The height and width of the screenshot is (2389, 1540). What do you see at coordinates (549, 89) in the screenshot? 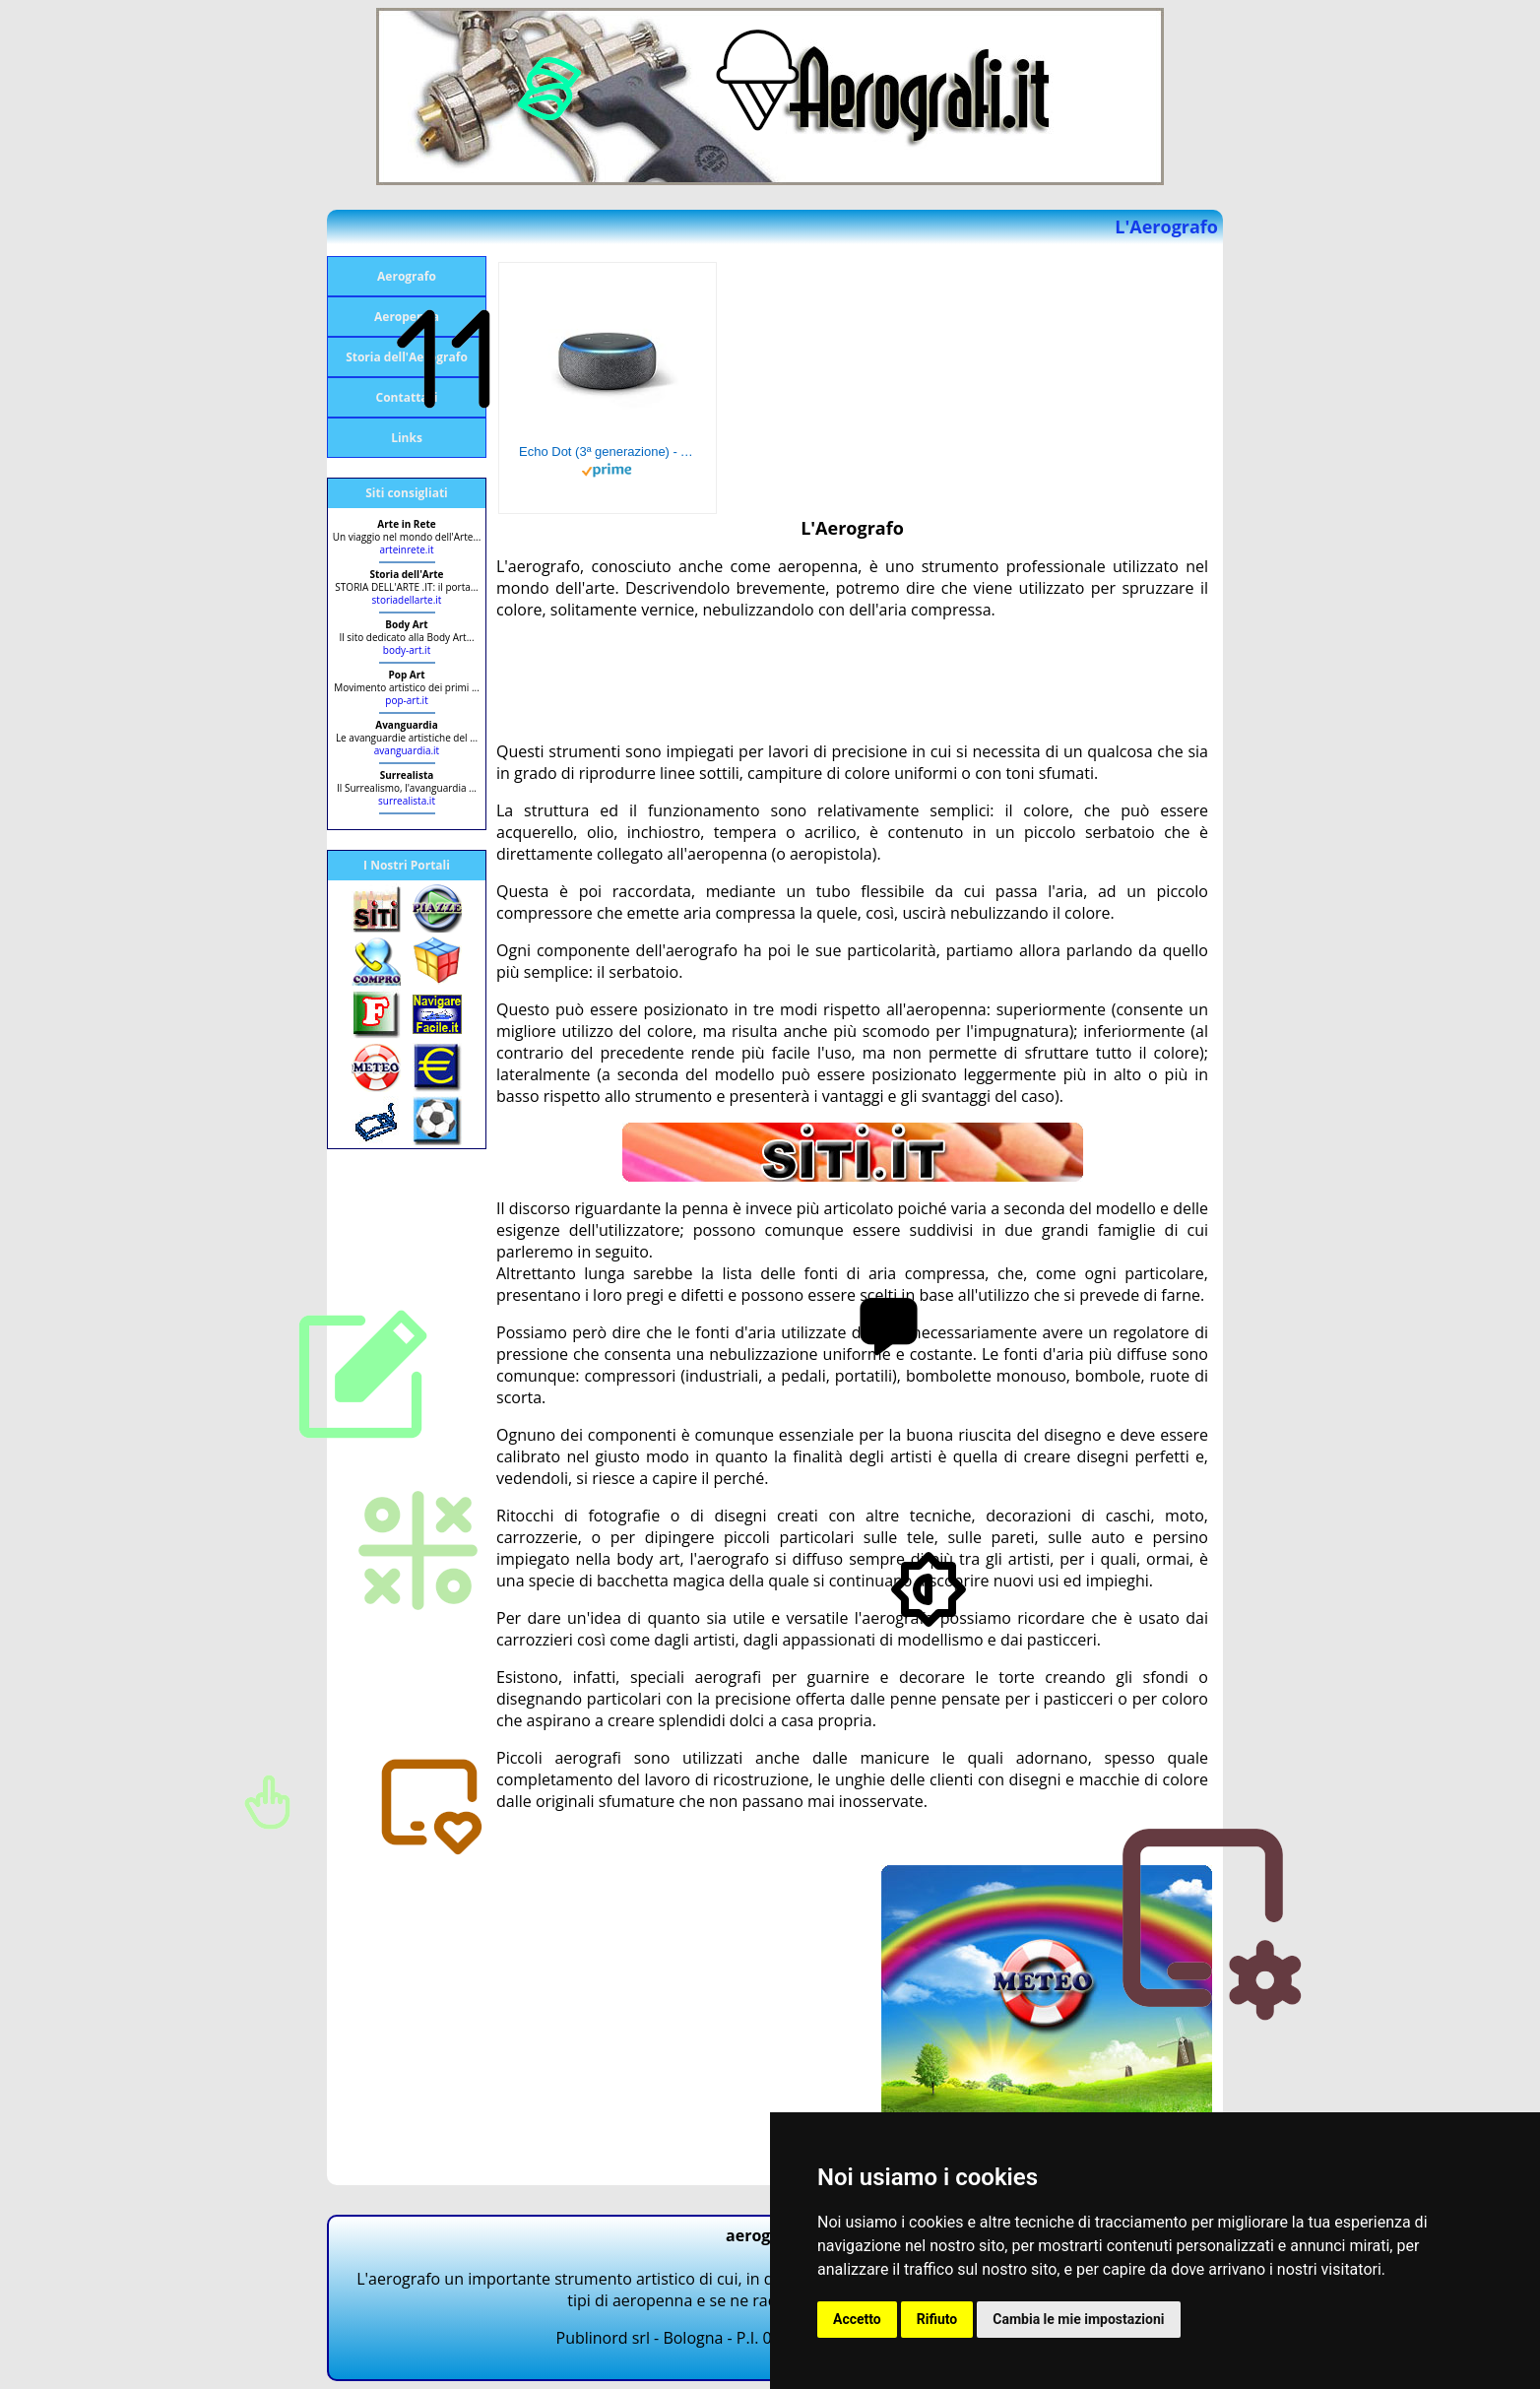
I see `link to SolidJS framework documentation` at bounding box center [549, 89].